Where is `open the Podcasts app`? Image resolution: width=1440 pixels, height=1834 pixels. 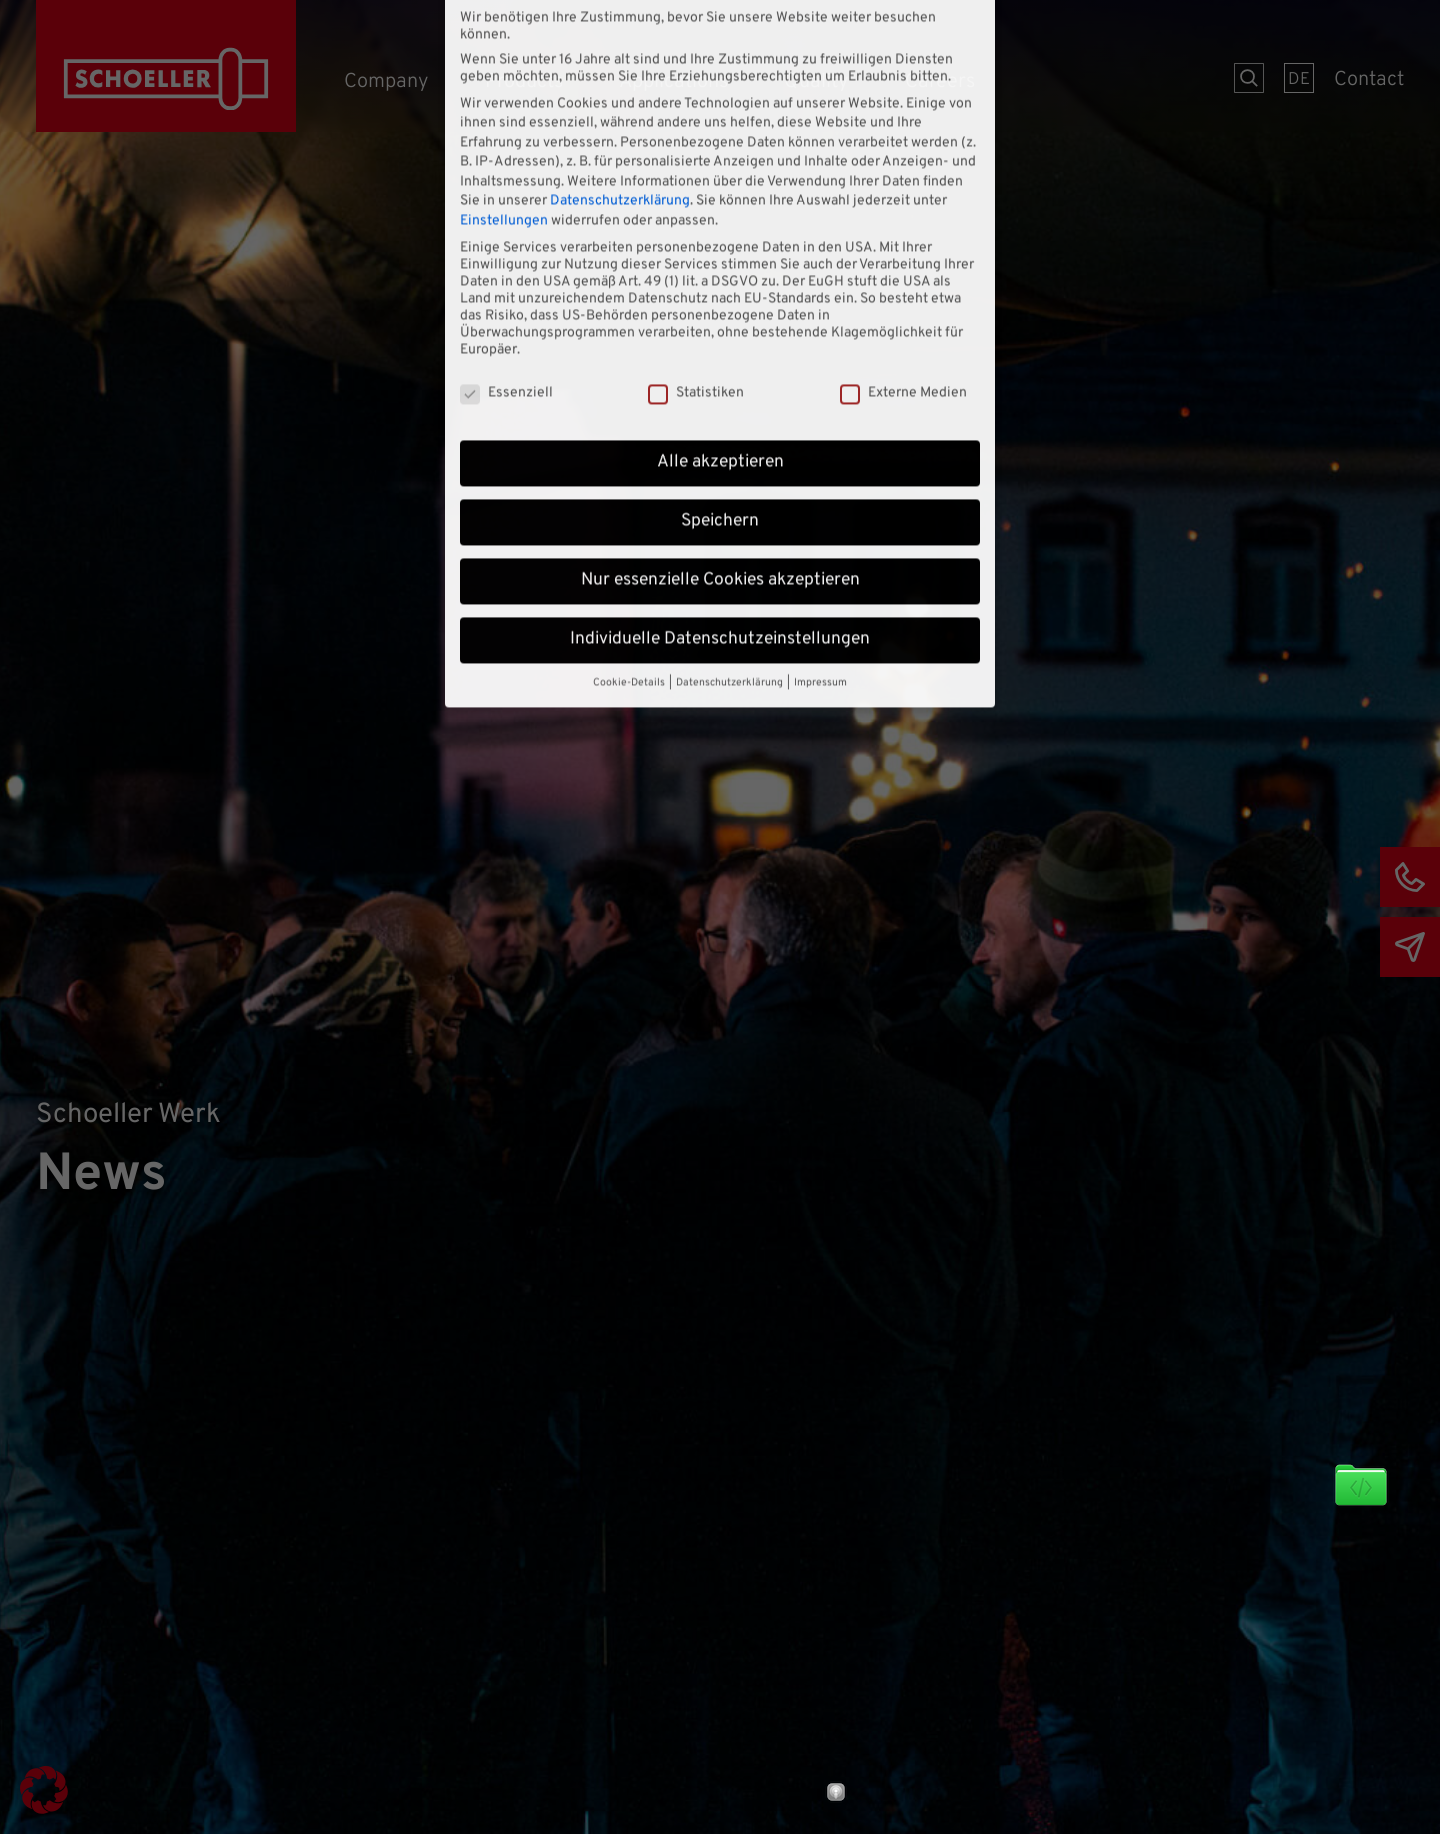 open the Podcasts app is located at coordinates (836, 1792).